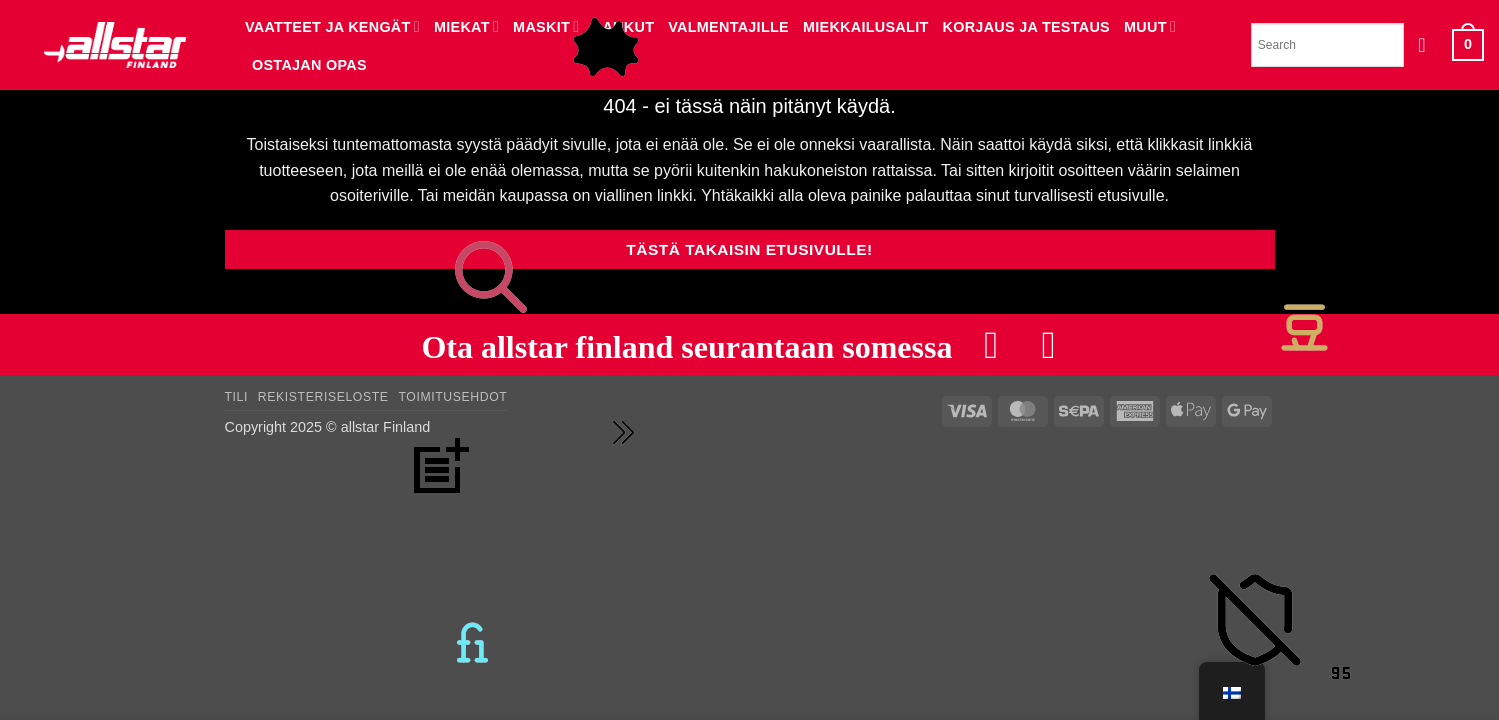 This screenshot has height=720, width=1499. What do you see at coordinates (1304, 327) in the screenshot?
I see `open Douban app` at bounding box center [1304, 327].